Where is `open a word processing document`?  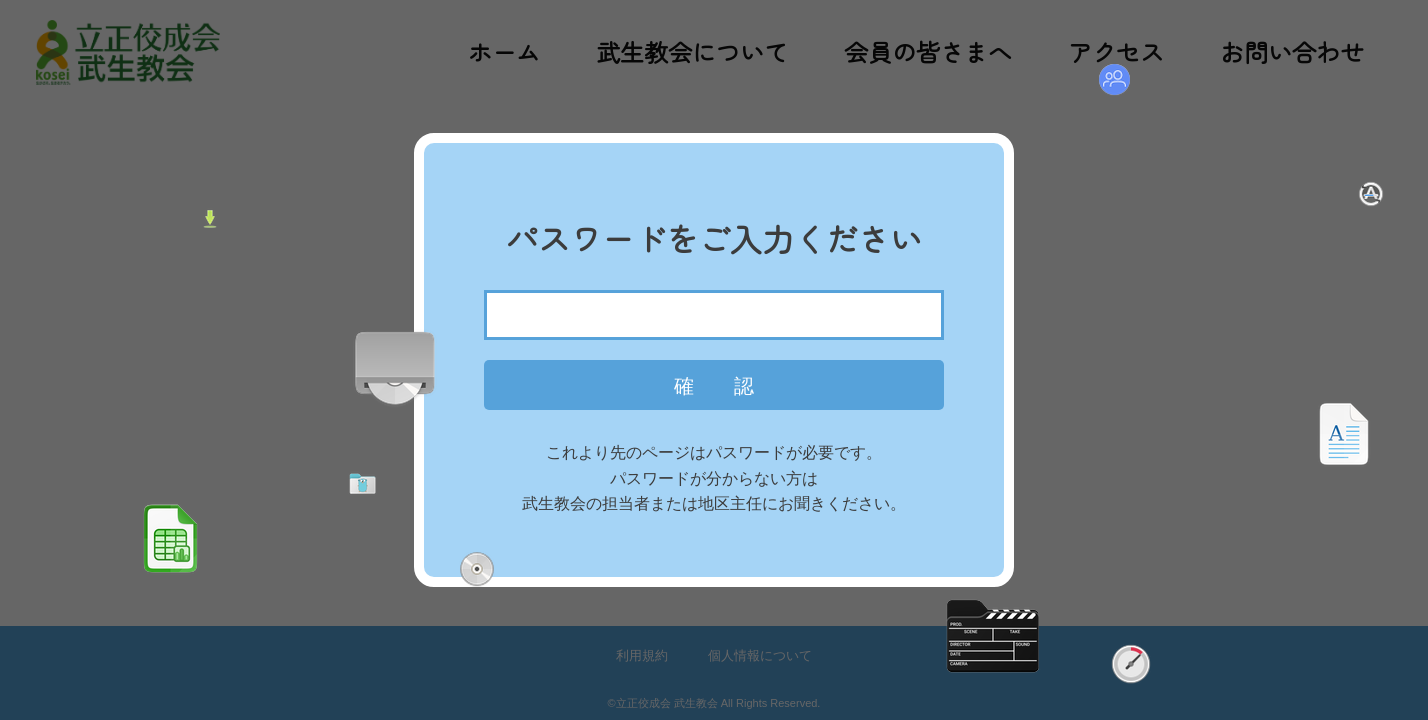
open a word processing document is located at coordinates (1344, 434).